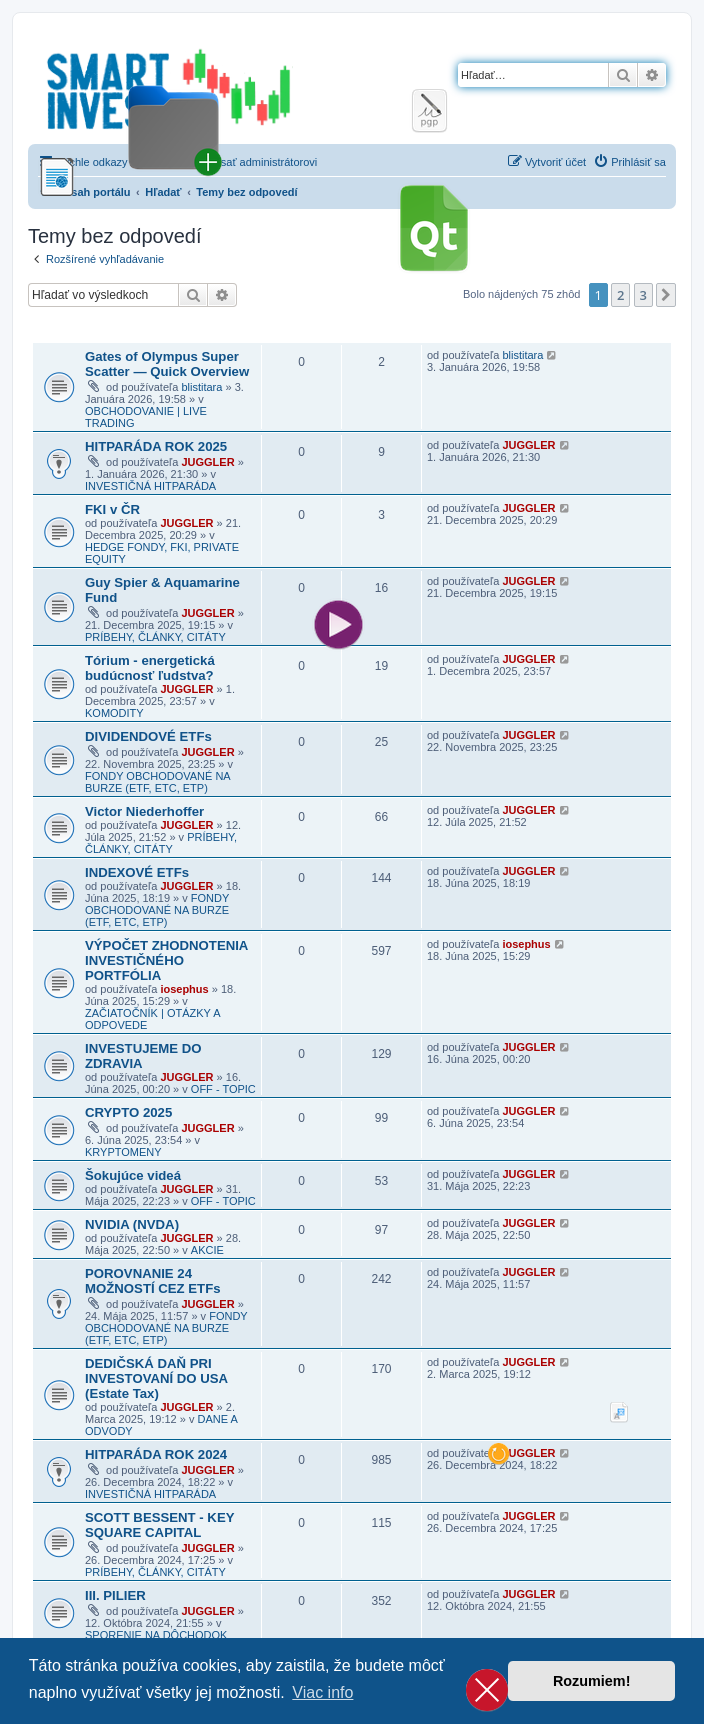 This screenshot has width=704, height=1724. I want to click on reboot or restart the system, so click(499, 1454).